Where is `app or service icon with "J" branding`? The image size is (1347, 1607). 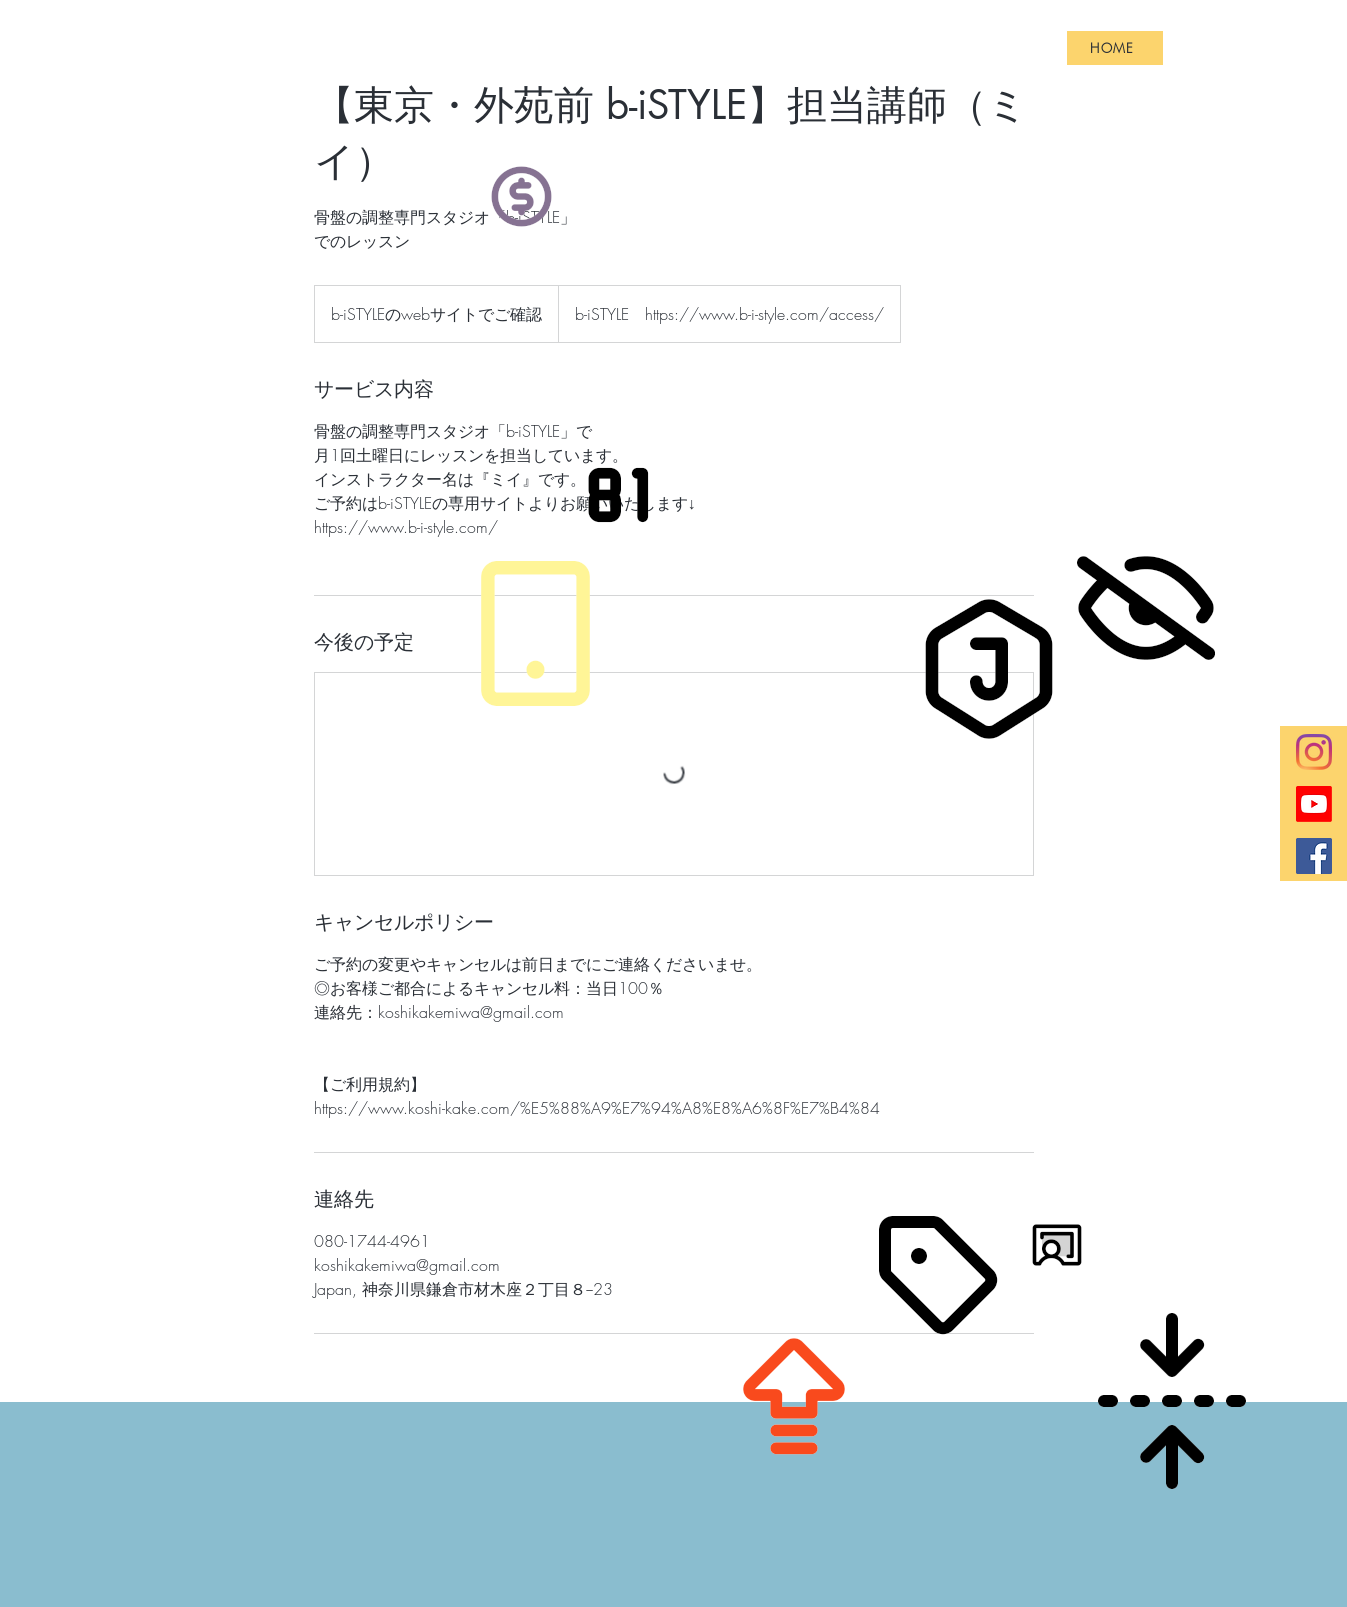
app or service icon with "J" branding is located at coordinates (989, 669).